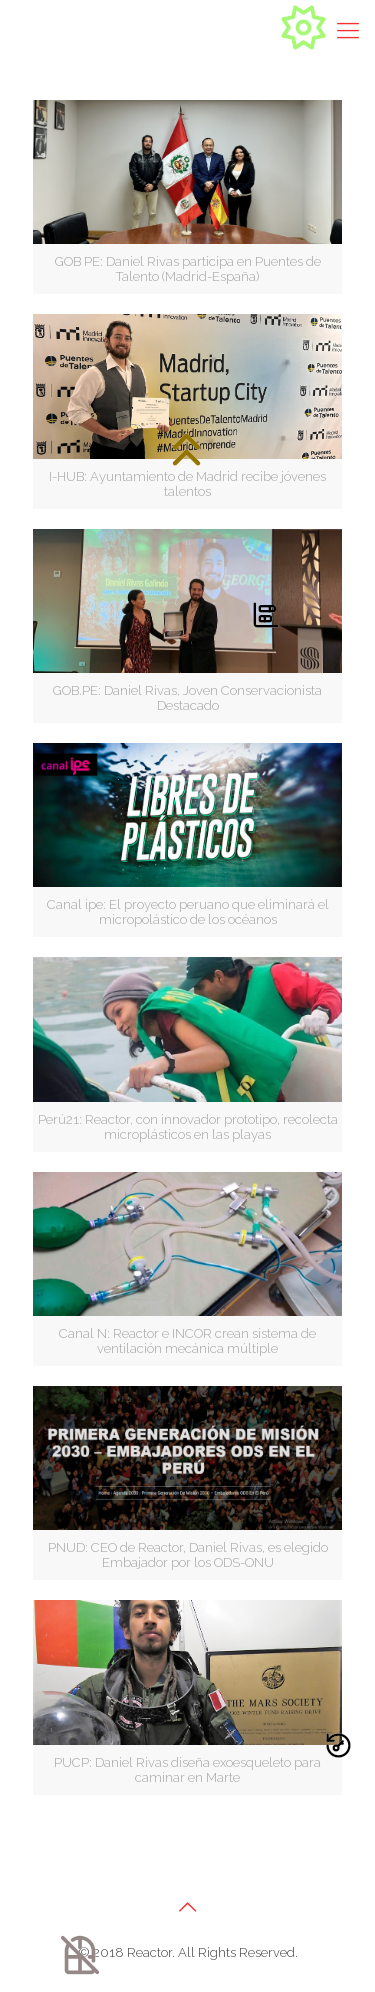 The image size is (375, 1992). I want to click on toggle light mode or bright theme, so click(303, 27).